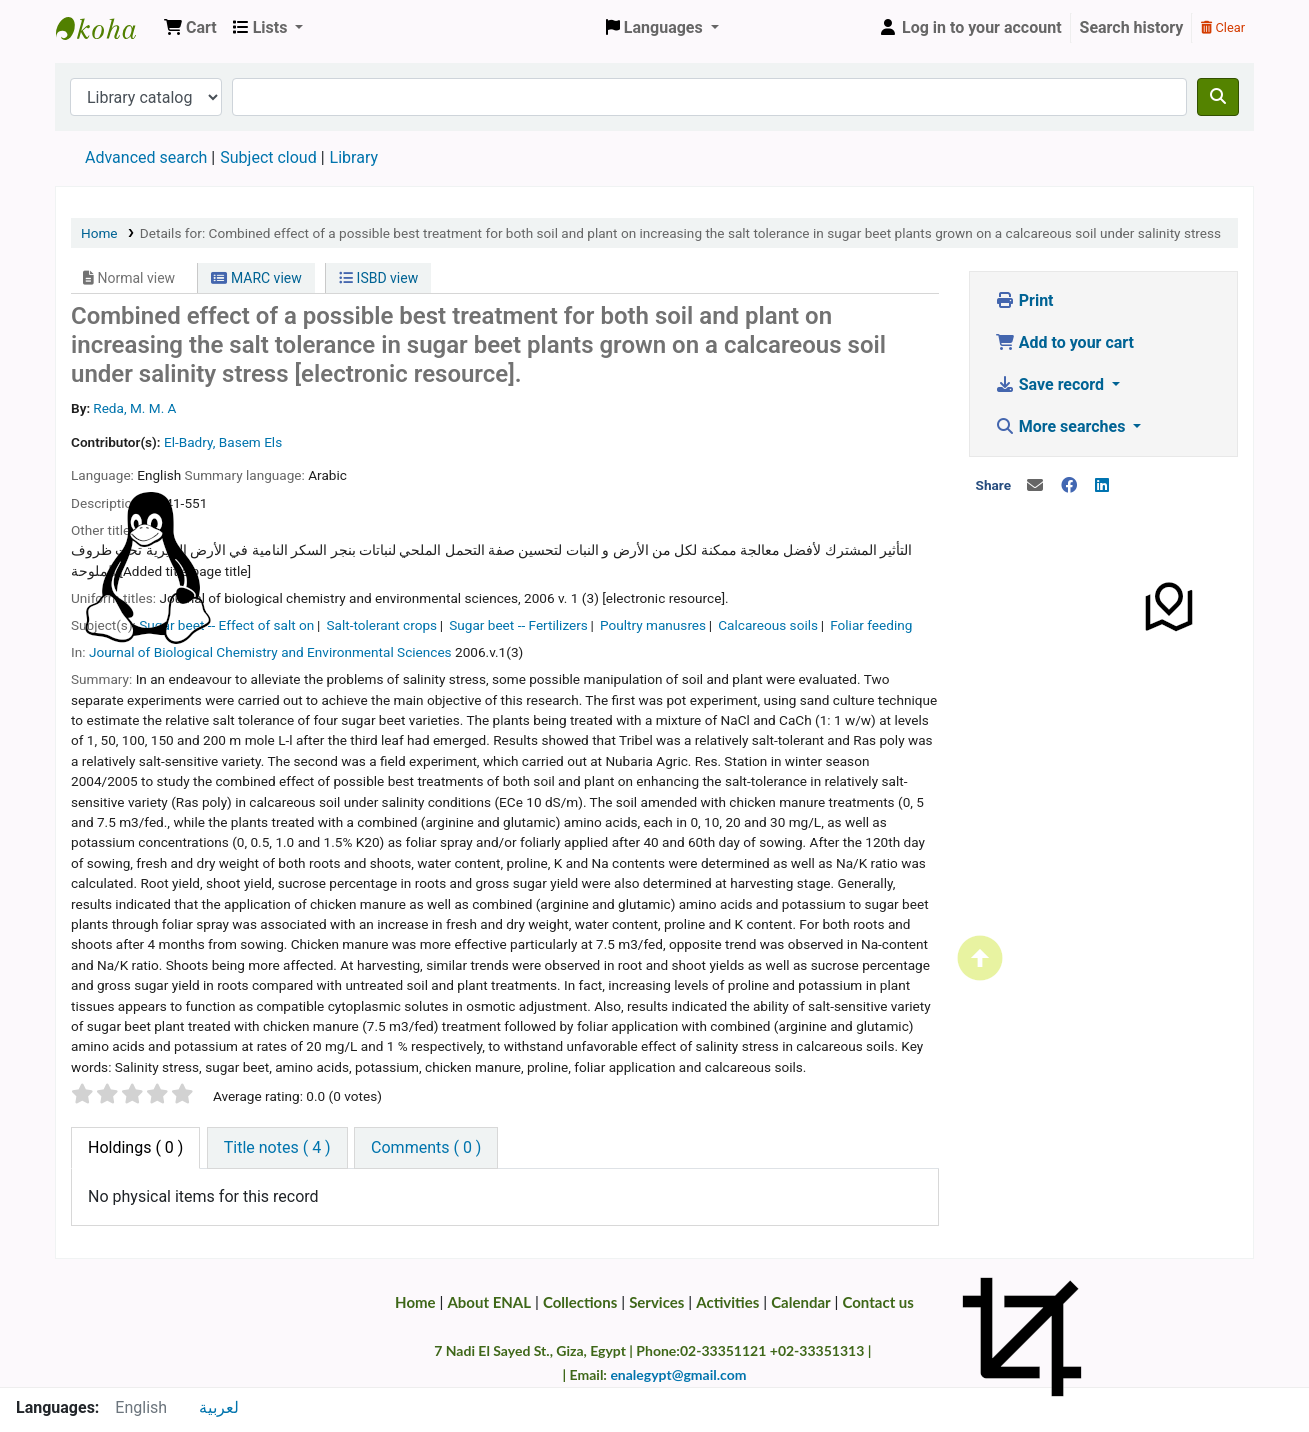 Image resolution: width=1309 pixels, height=1432 pixels. What do you see at coordinates (1022, 1337) in the screenshot?
I see `crop an image or photo` at bounding box center [1022, 1337].